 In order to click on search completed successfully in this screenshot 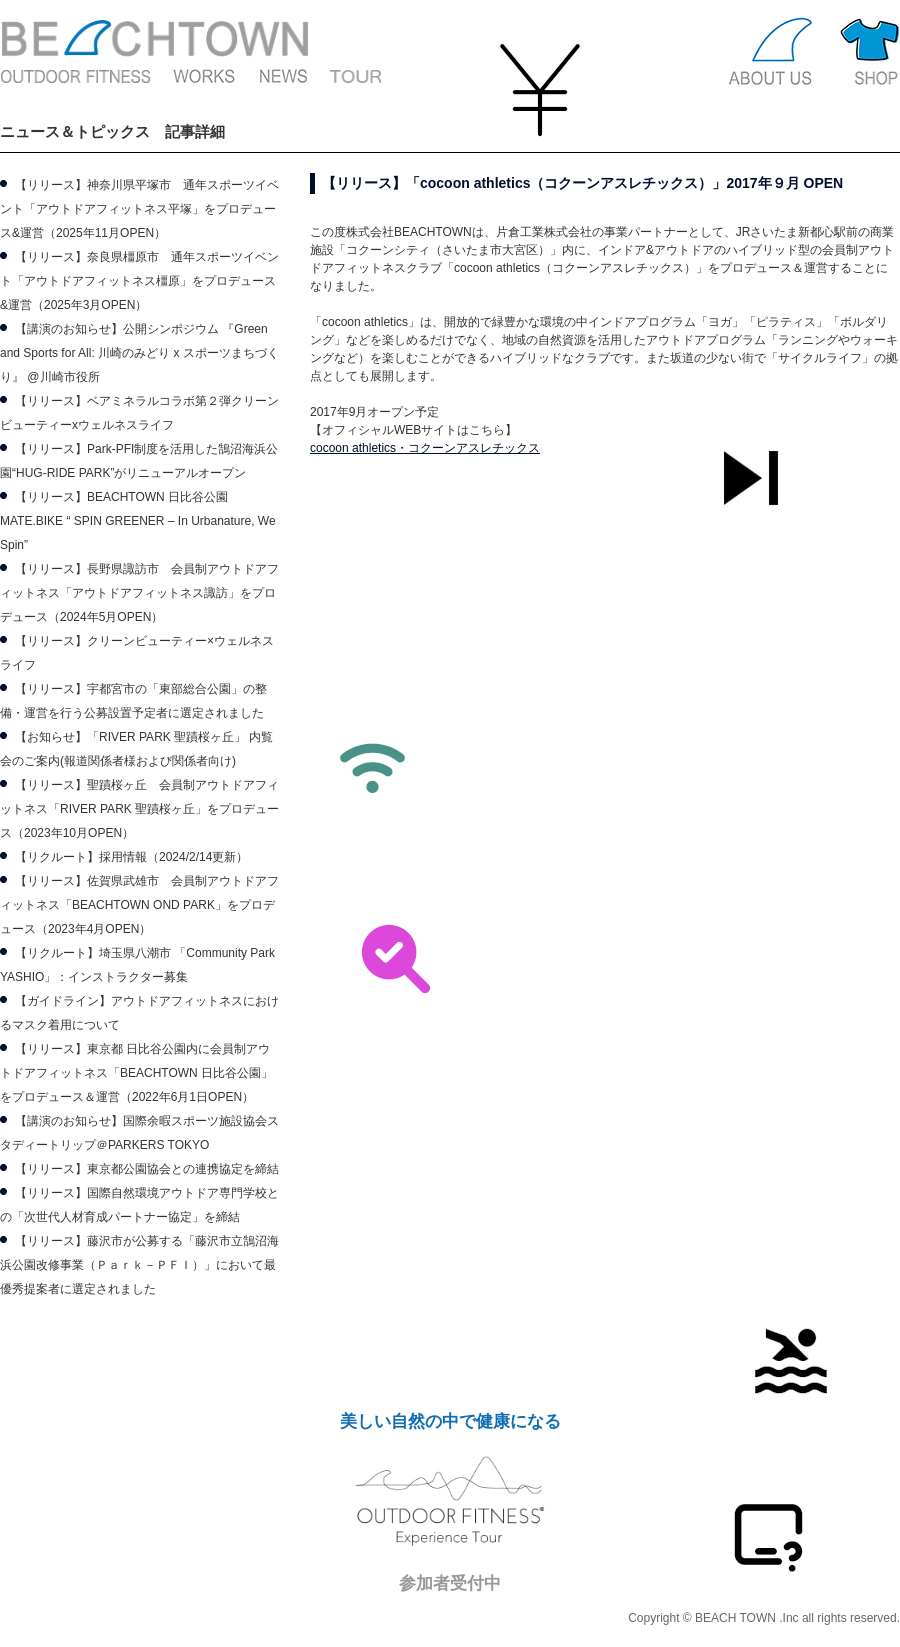, I will do `click(396, 959)`.